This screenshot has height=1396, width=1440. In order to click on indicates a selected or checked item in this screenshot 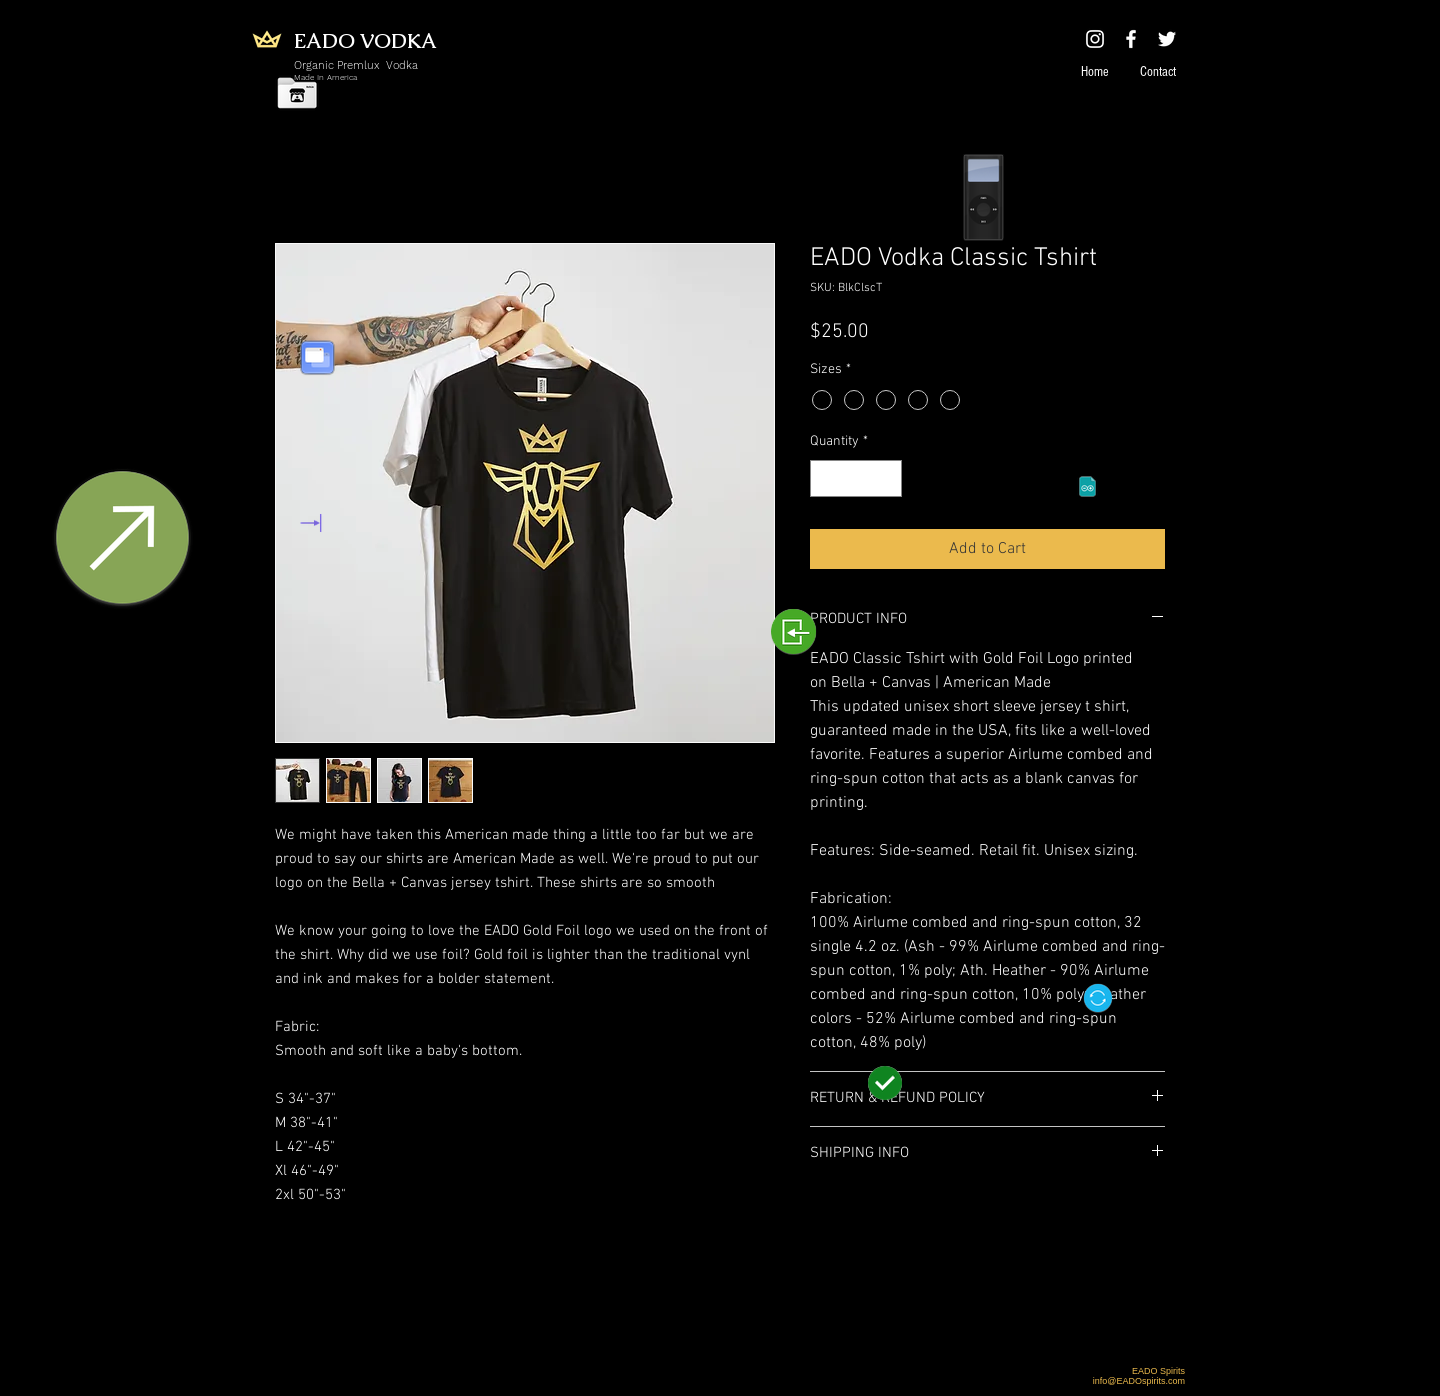, I will do `click(885, 1083)`.